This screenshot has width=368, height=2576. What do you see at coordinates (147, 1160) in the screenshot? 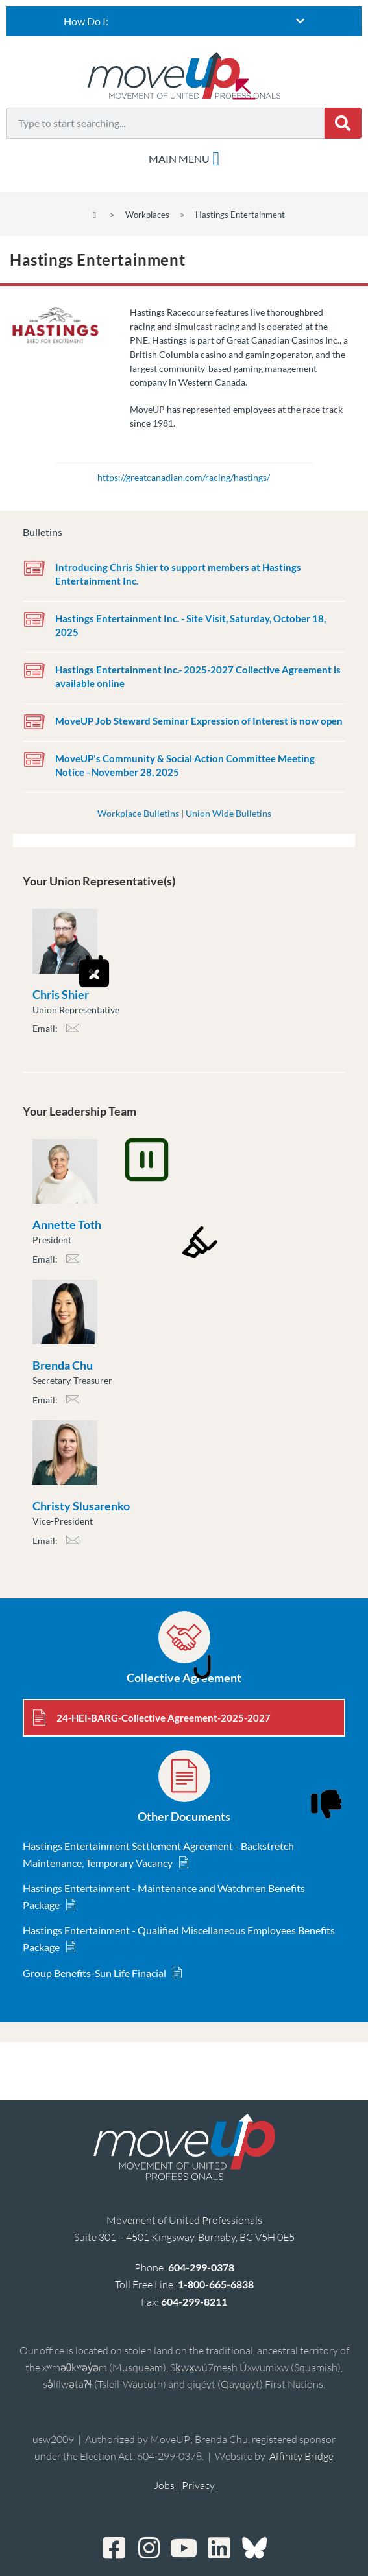
I see `pause media playback` at bounding box center [147, 1160].